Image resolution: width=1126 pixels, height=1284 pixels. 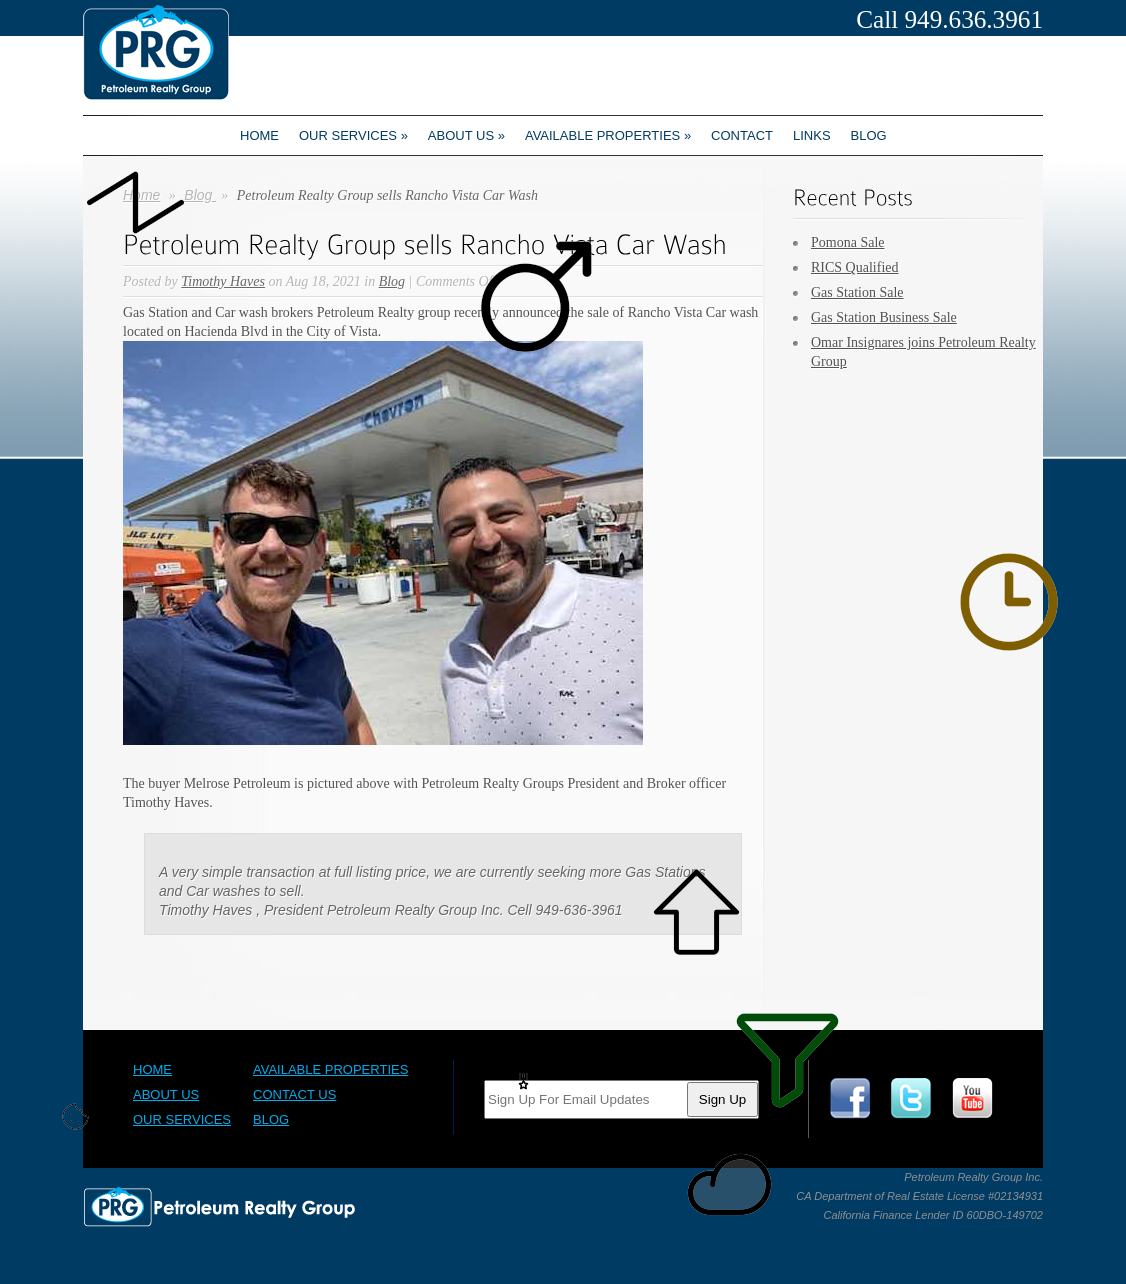 What do you see at coordinates (1009, 602) in the screenshot?
I see `view current time` at bounding box center [1009, 602].